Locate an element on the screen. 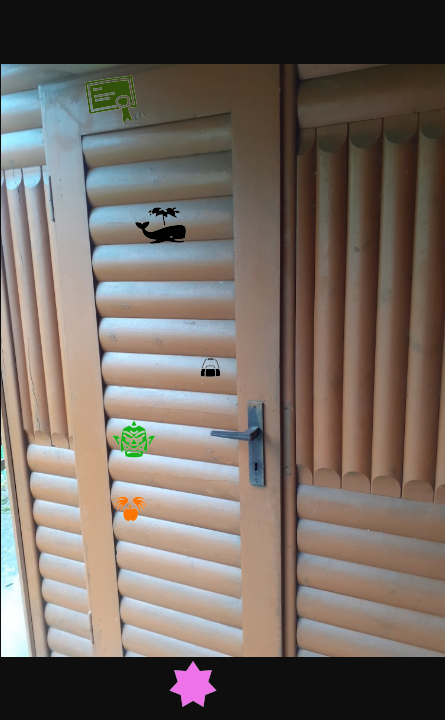 This screenshot has height=720, width=445. select orc character or race is located at coordinates (134, 439).